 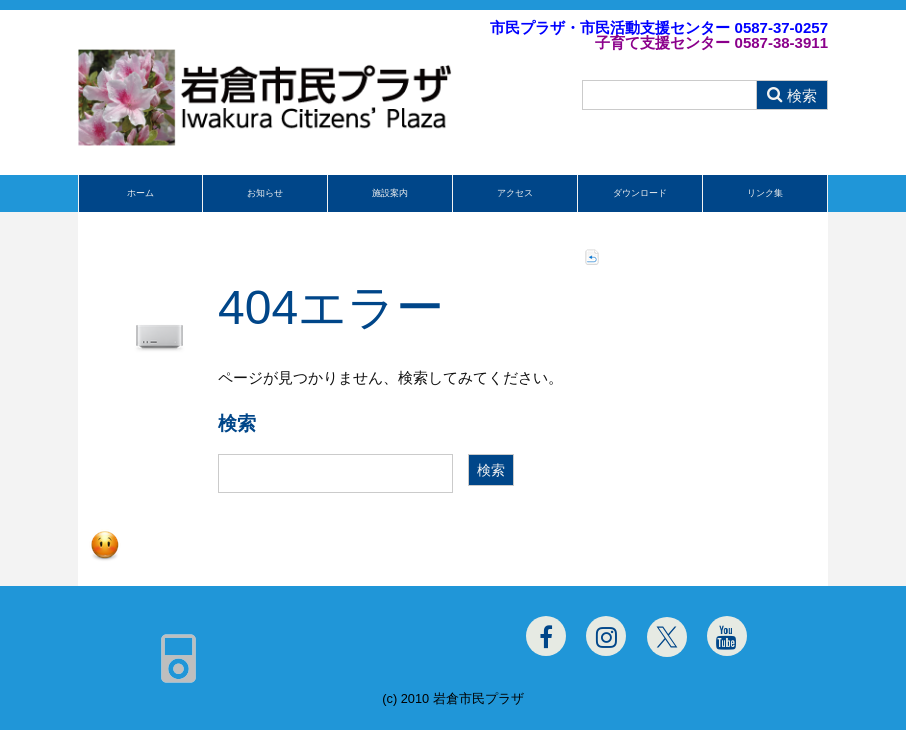 I want to click on indicates embarrassment or awkwardness in a message, so click(x=105, y=546).